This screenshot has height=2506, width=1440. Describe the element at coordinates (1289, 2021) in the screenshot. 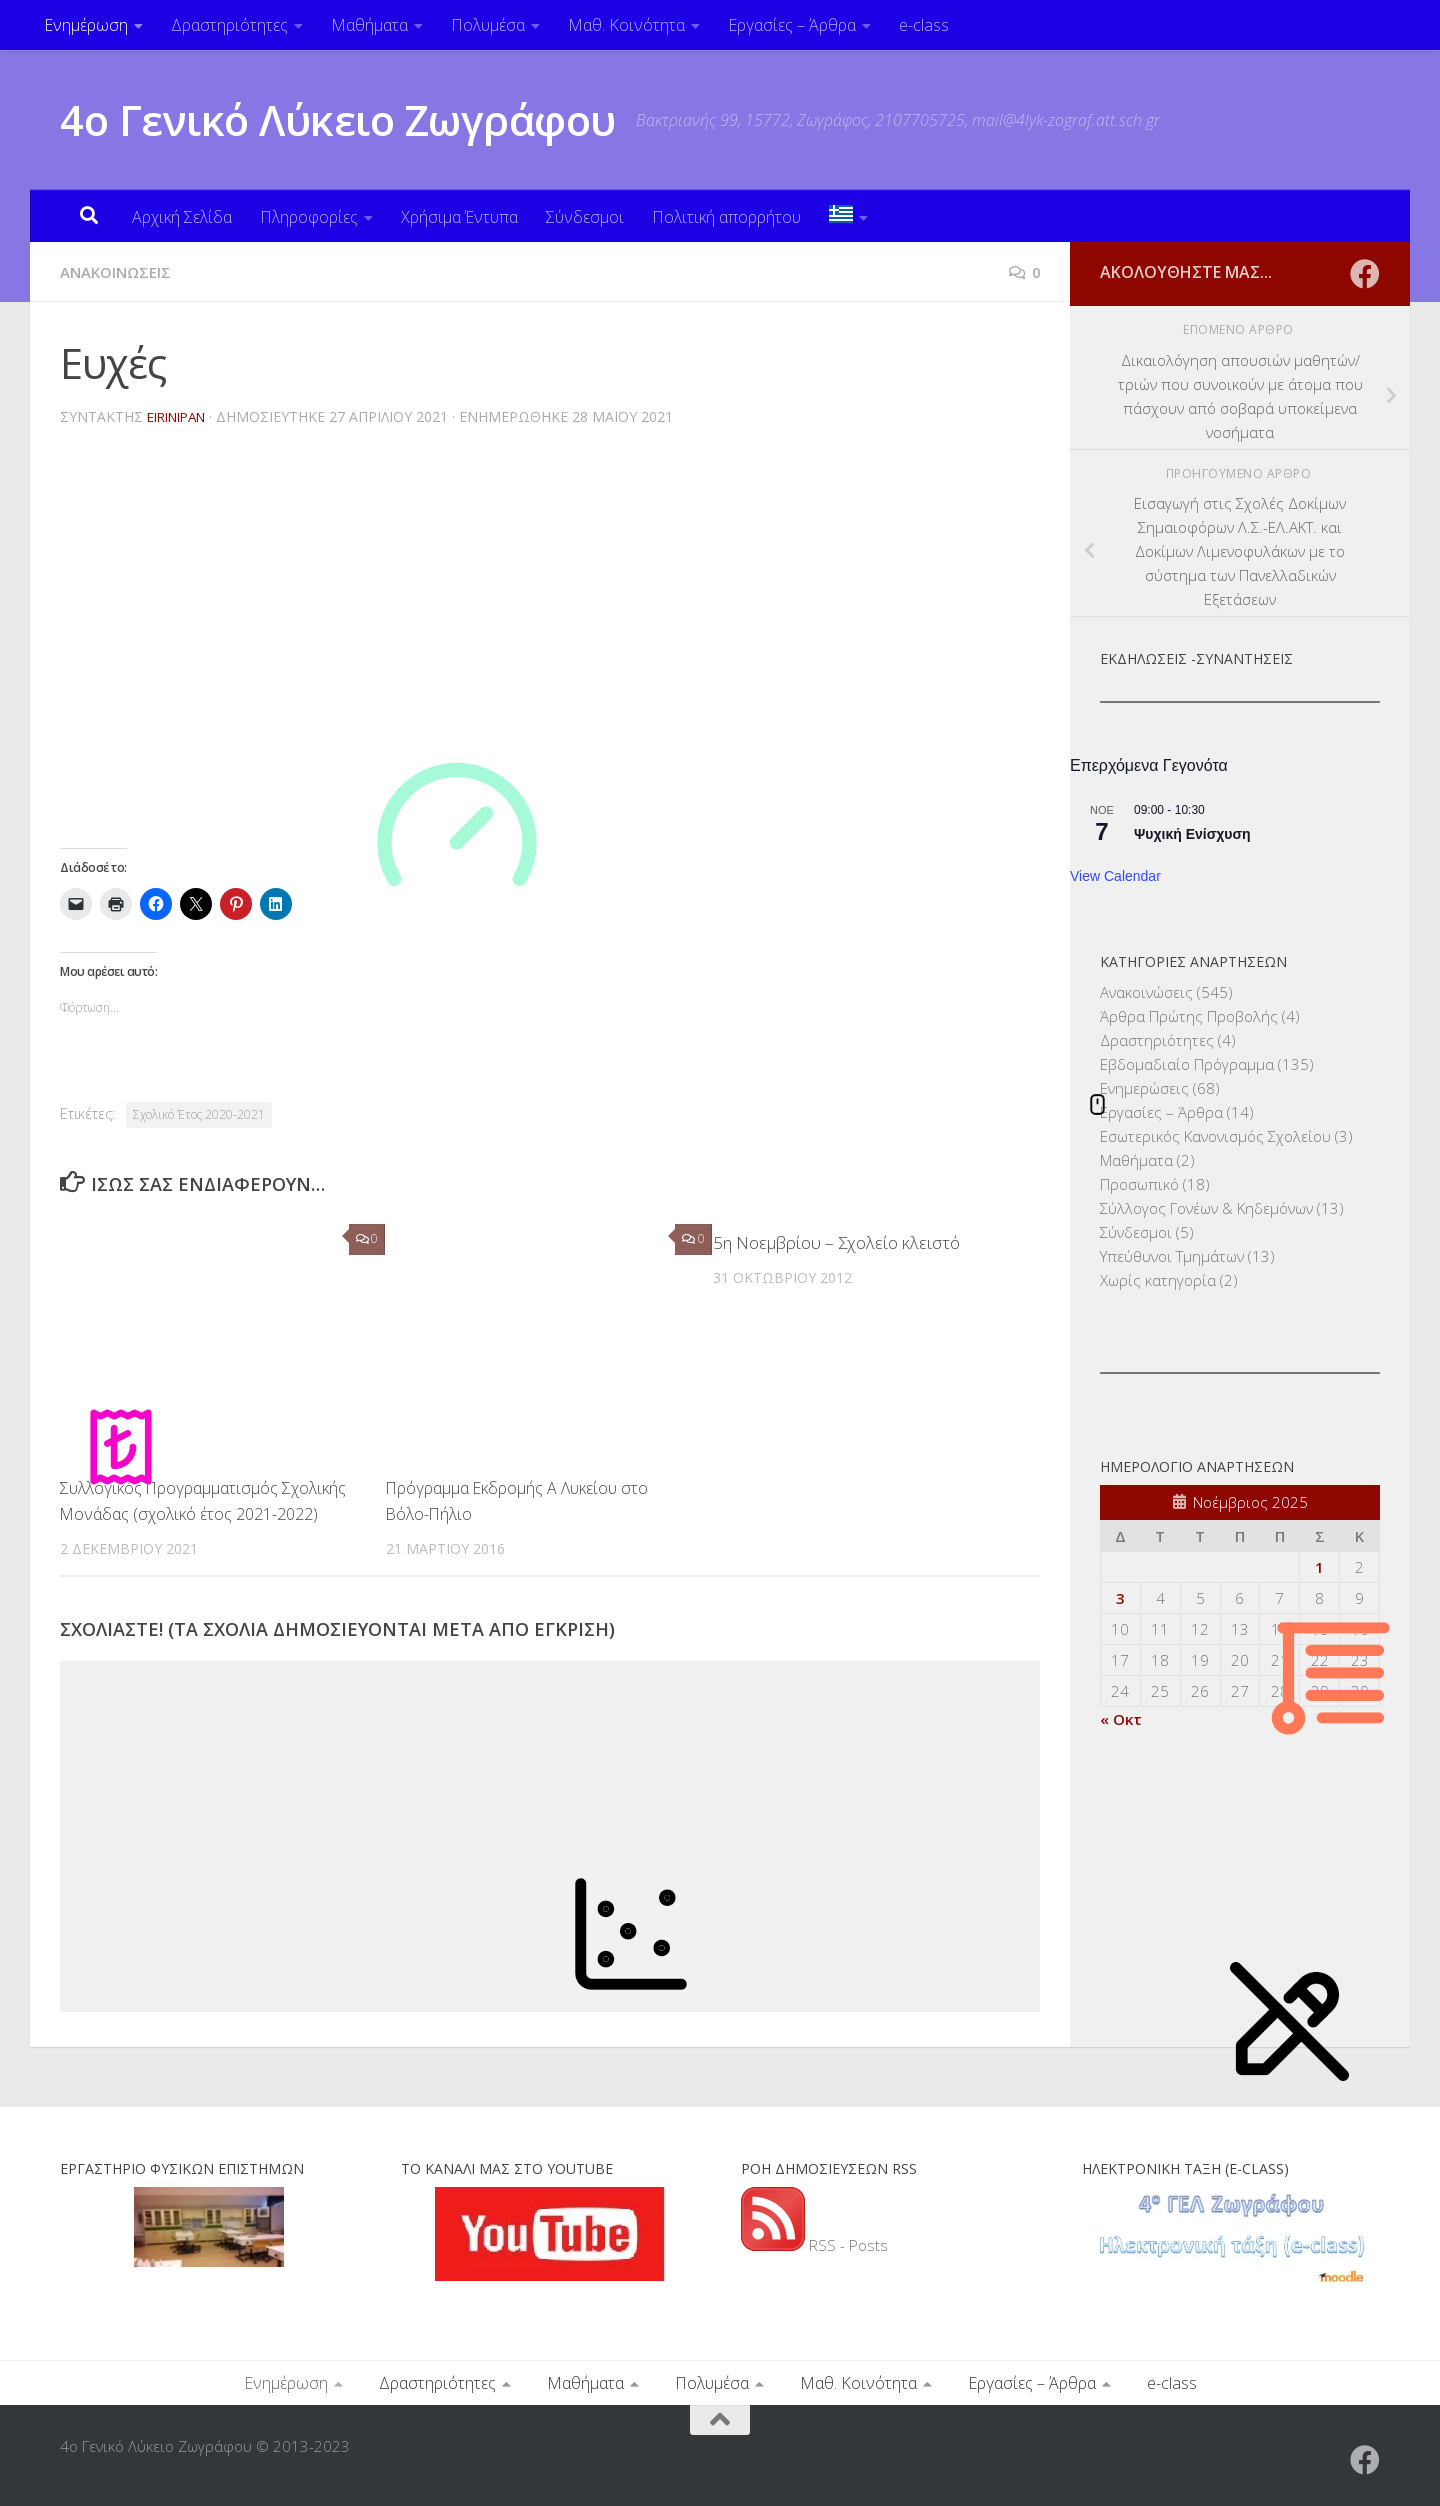

I see `editing is disabled` at that location.